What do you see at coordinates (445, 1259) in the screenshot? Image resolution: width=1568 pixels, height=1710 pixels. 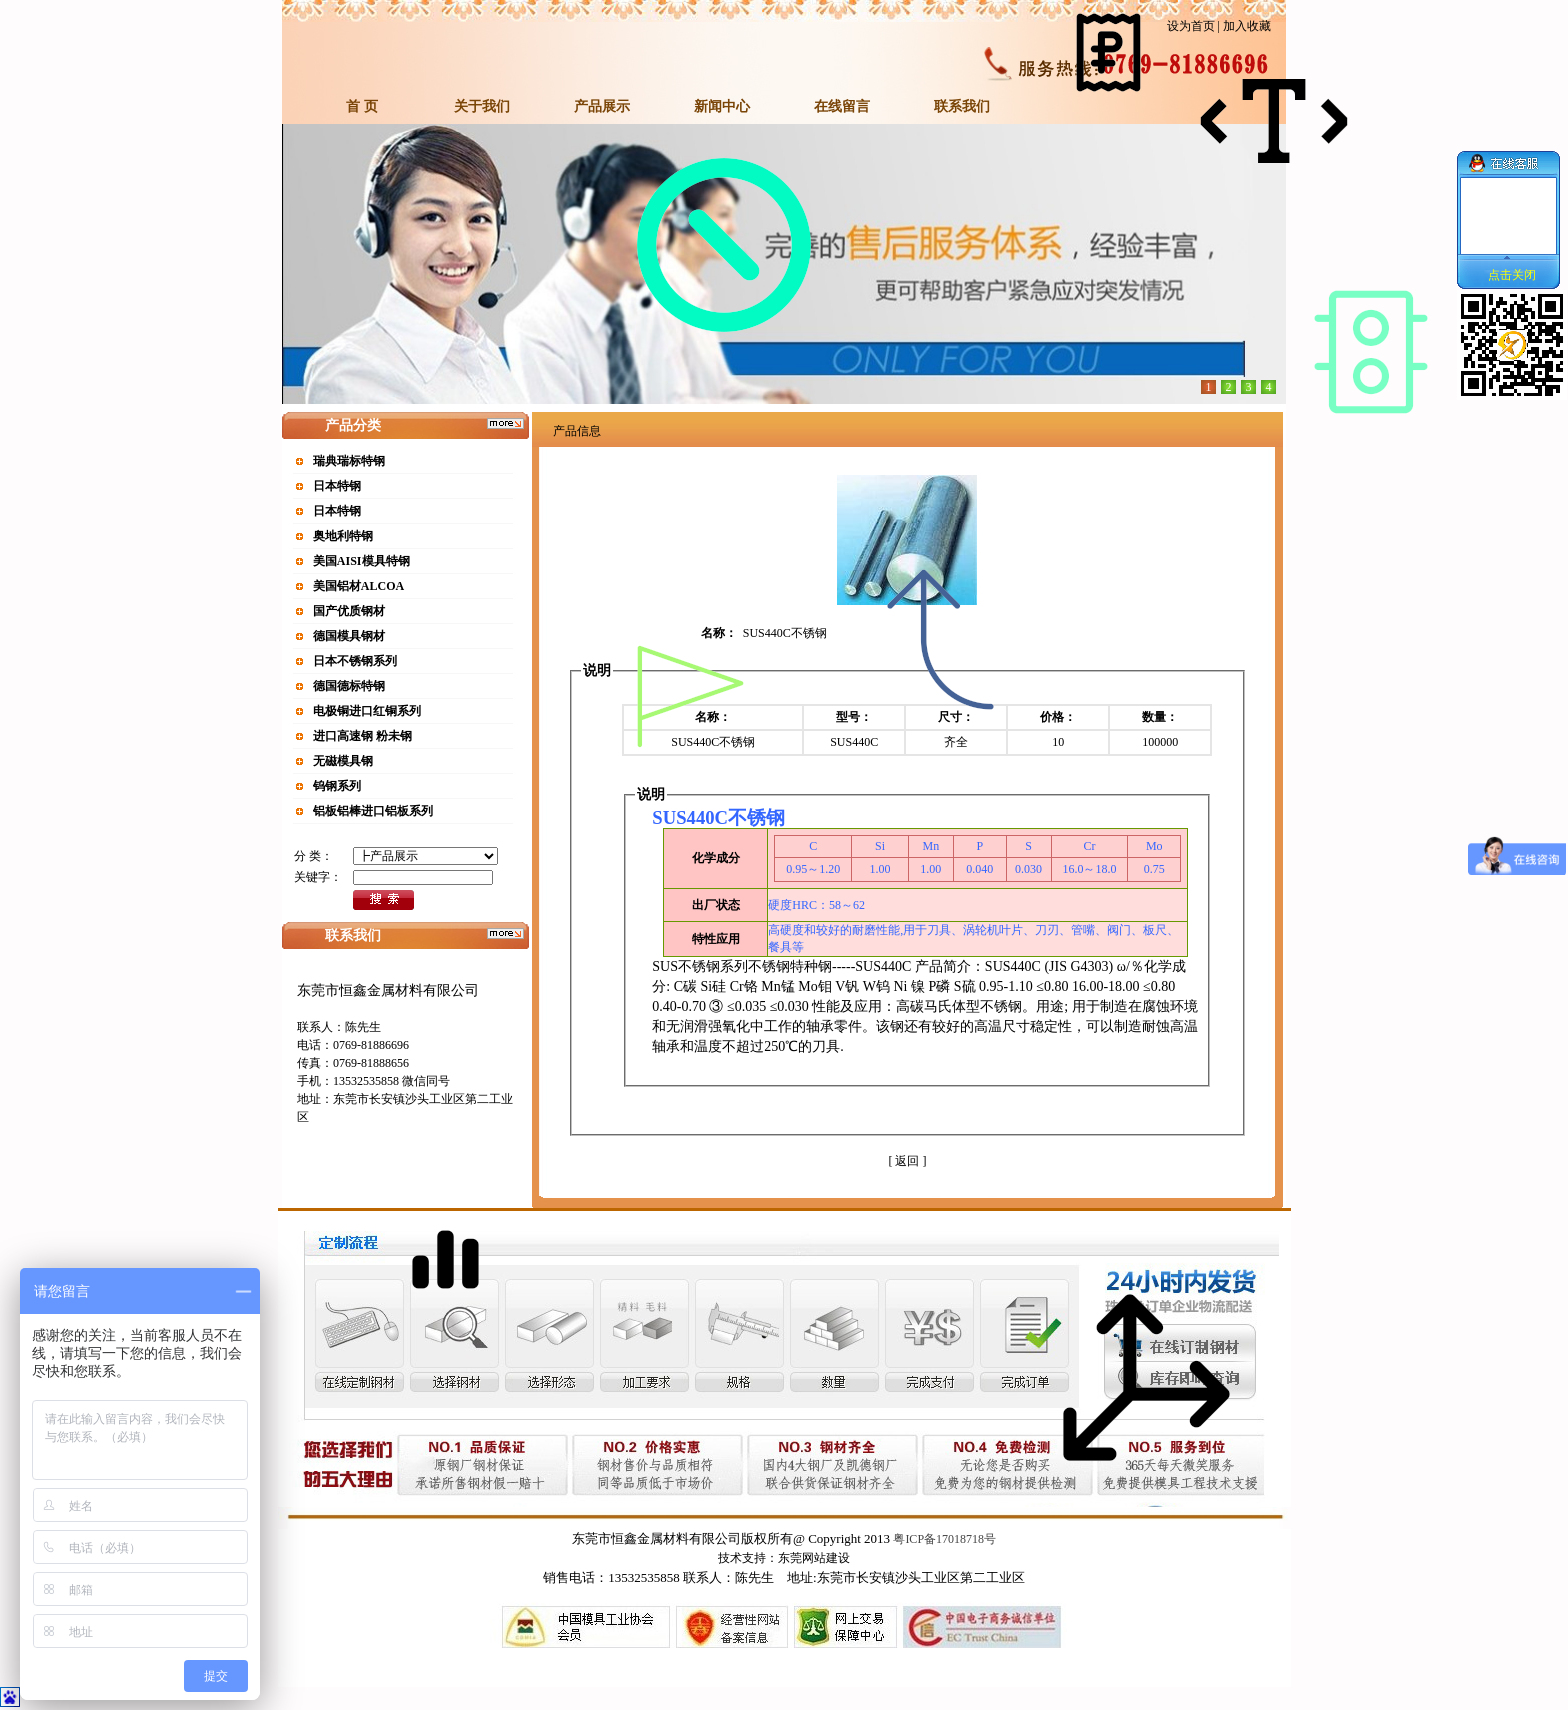 I see `view analytics or statistics` at bounding box center [445, 1259].